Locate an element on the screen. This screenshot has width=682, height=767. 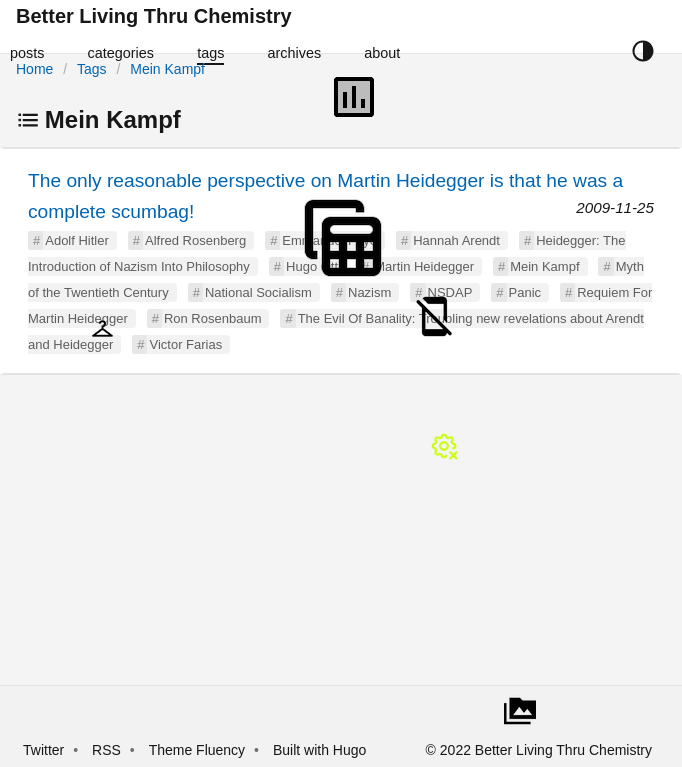
access photo and video library is located at coordinates (520, 711).